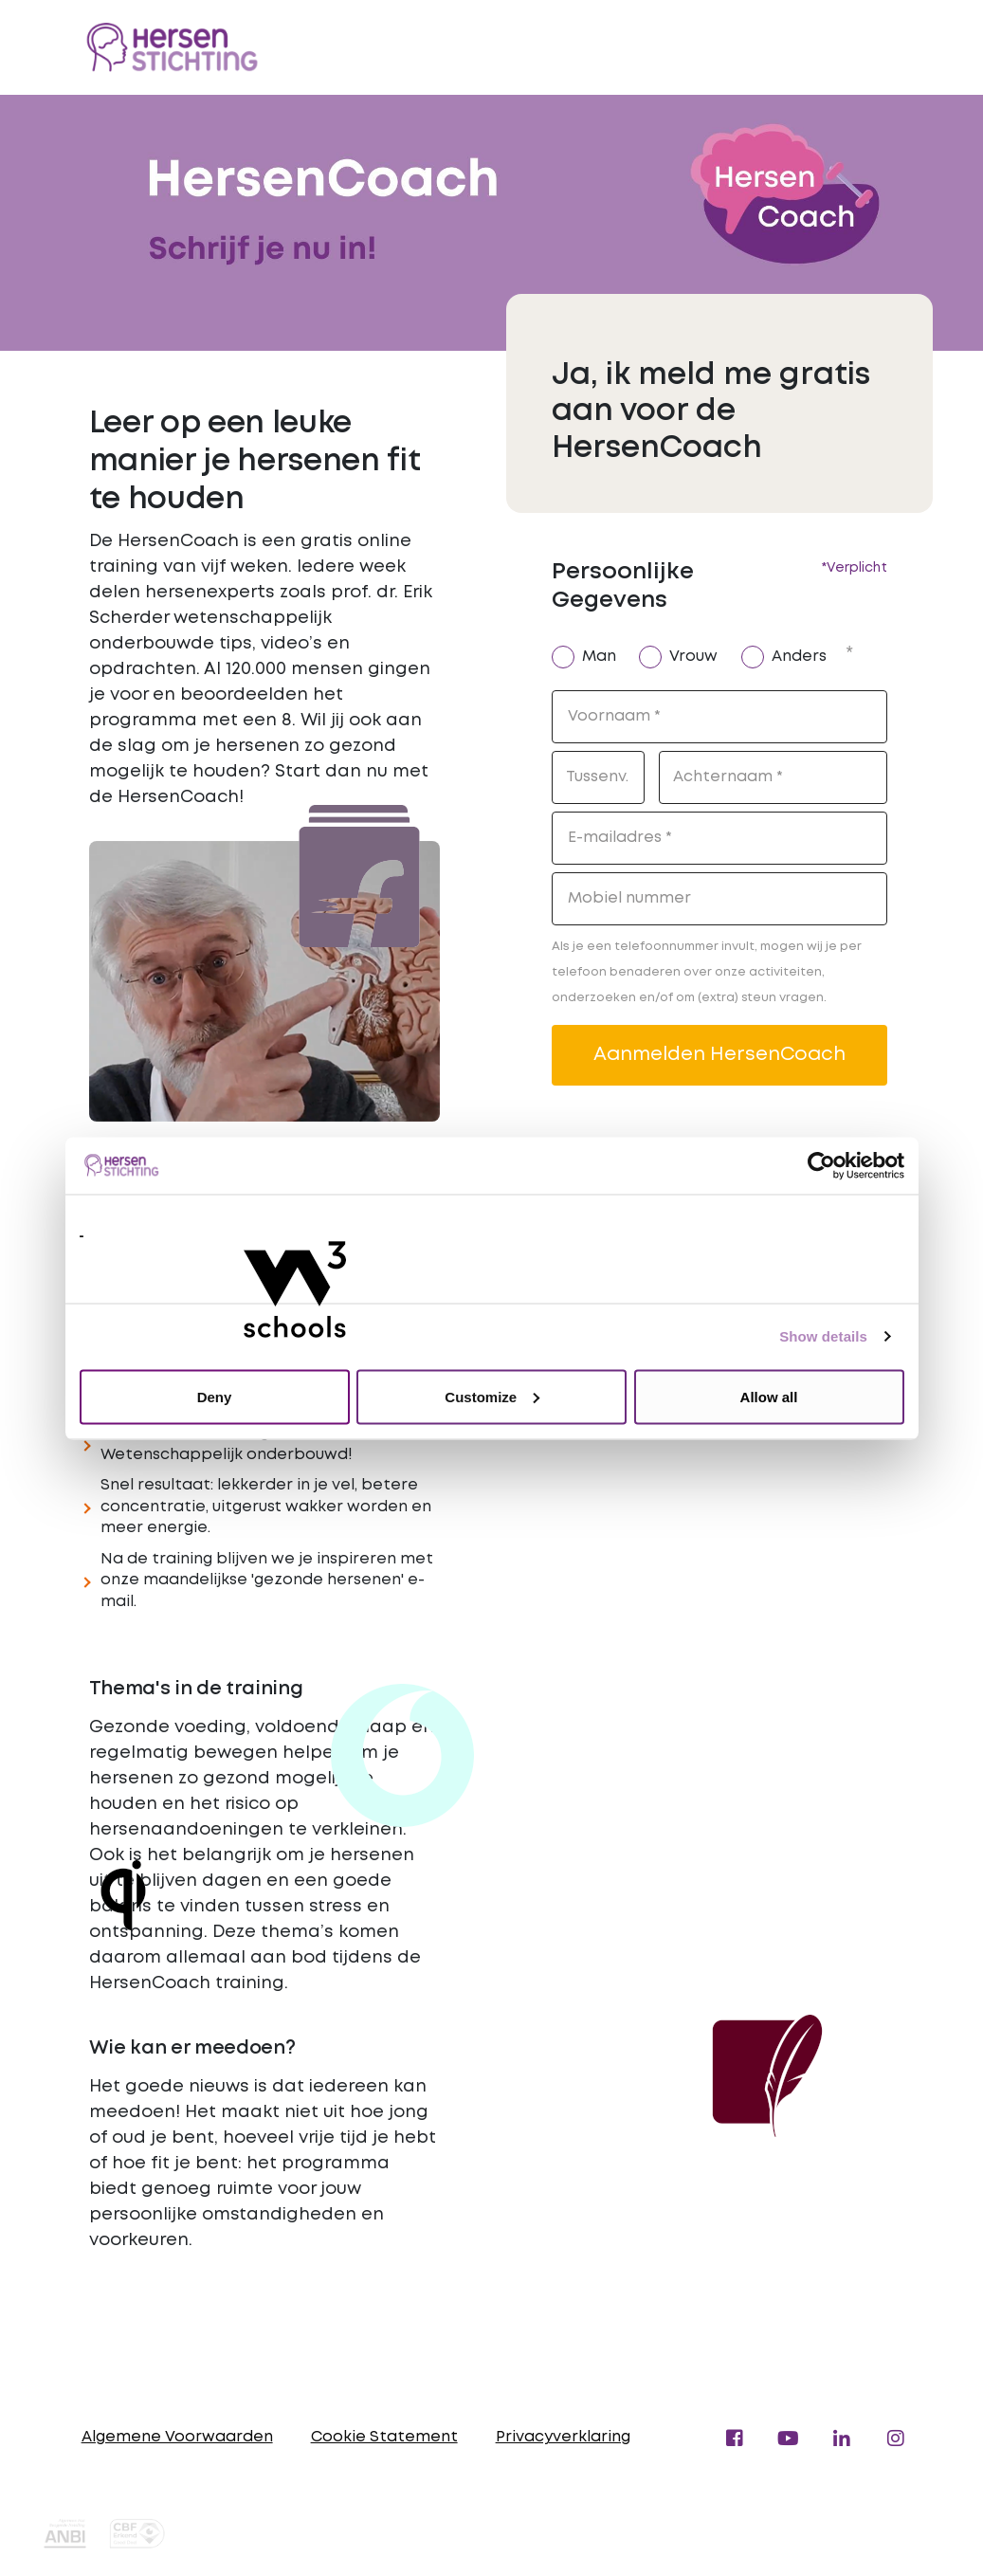 The image size is (983, 2576). I want to click on open the Flipkart shopping app, so click(359, 876).